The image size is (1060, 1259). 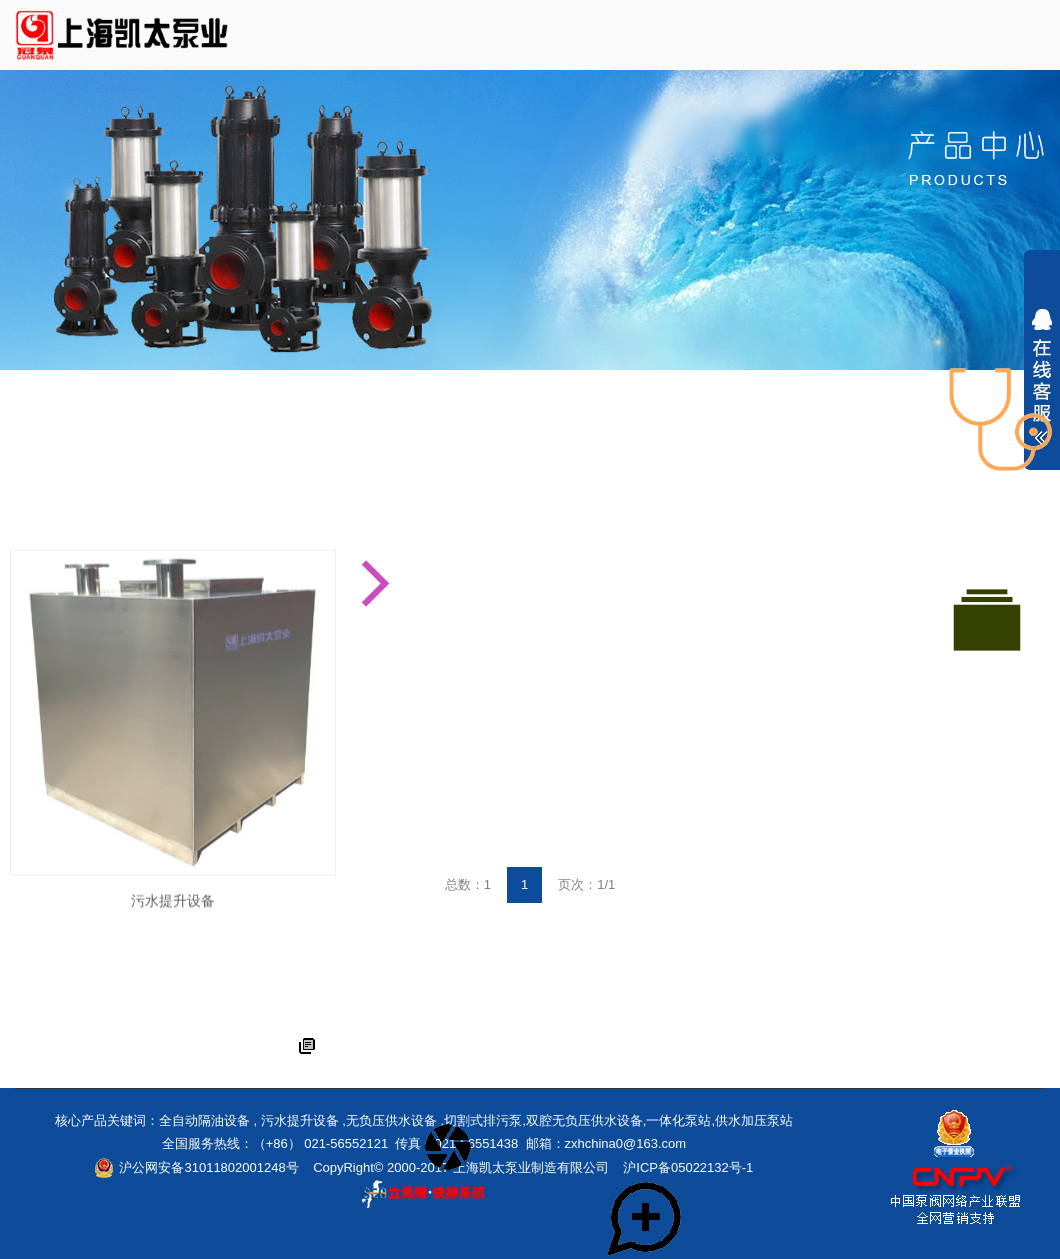 I want to click on view your photo albums, so click(x=987, y=620).